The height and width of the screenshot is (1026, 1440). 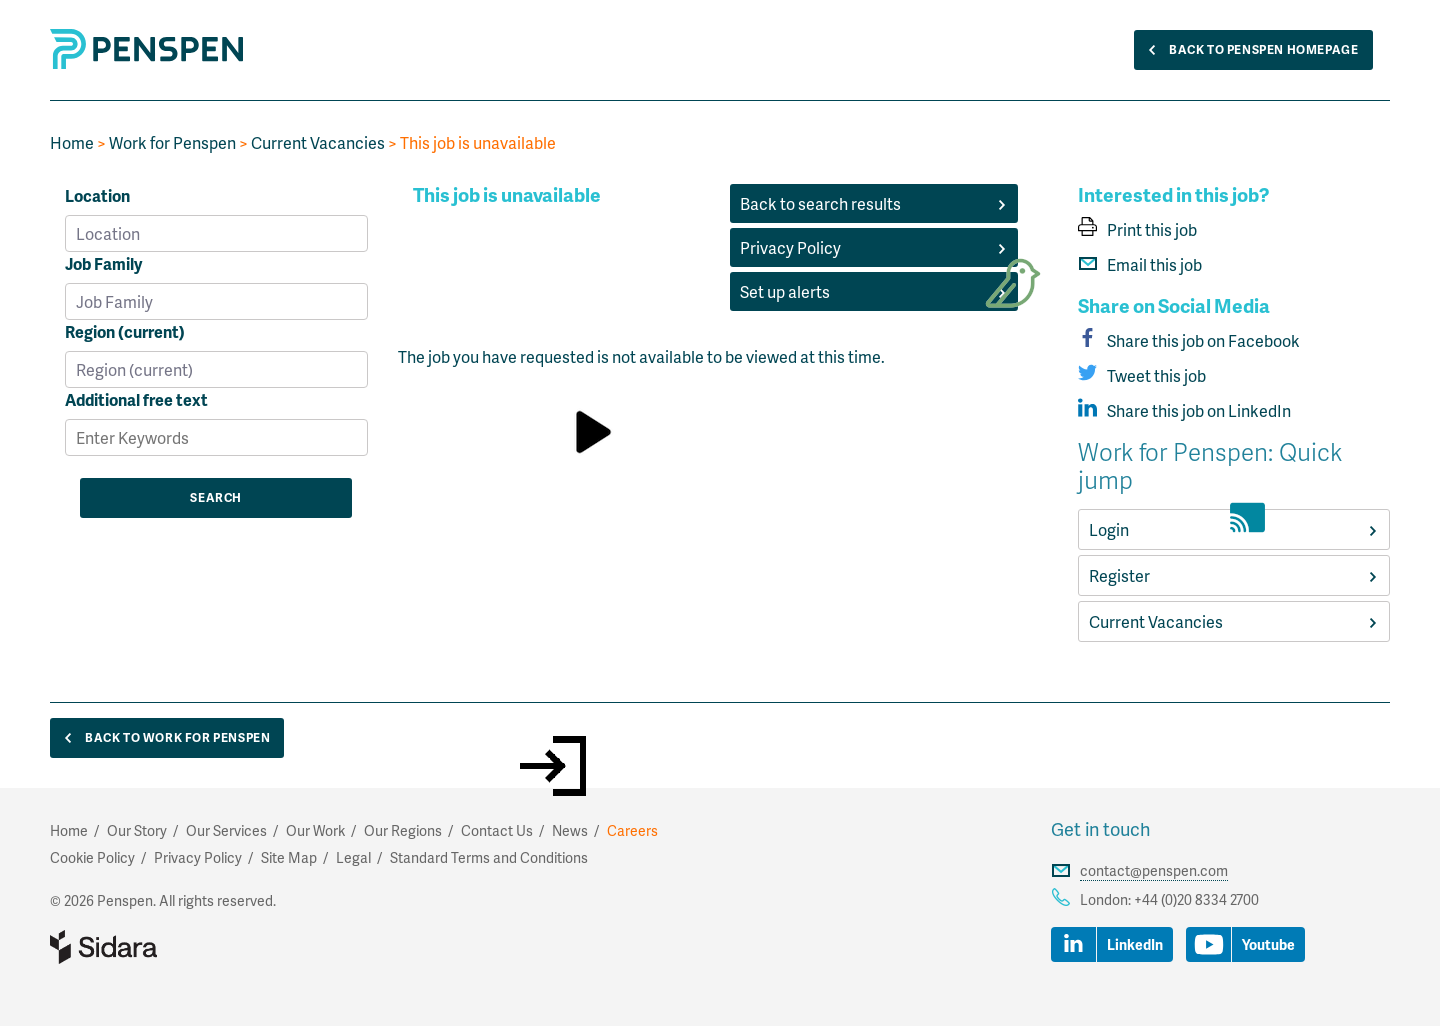 What do you see at coordinates (1014, 285) in the screenshot?
I see `access twitter or social media sharing` at bounding box center [1014, 285].